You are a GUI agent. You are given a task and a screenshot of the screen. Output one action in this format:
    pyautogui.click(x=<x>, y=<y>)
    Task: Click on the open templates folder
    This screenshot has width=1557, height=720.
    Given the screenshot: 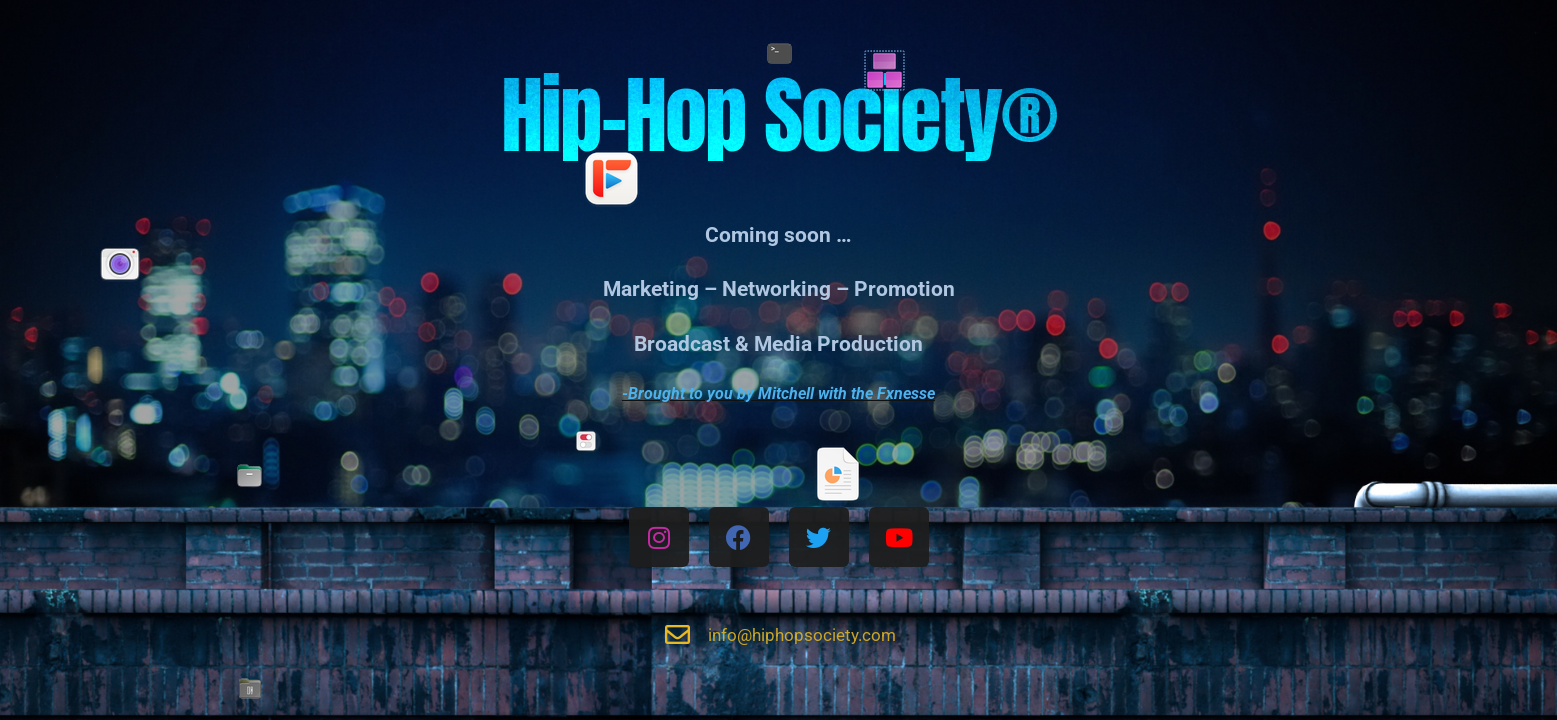 What is the action you would take?
    pyautogui.click(x=250, y=688)
    